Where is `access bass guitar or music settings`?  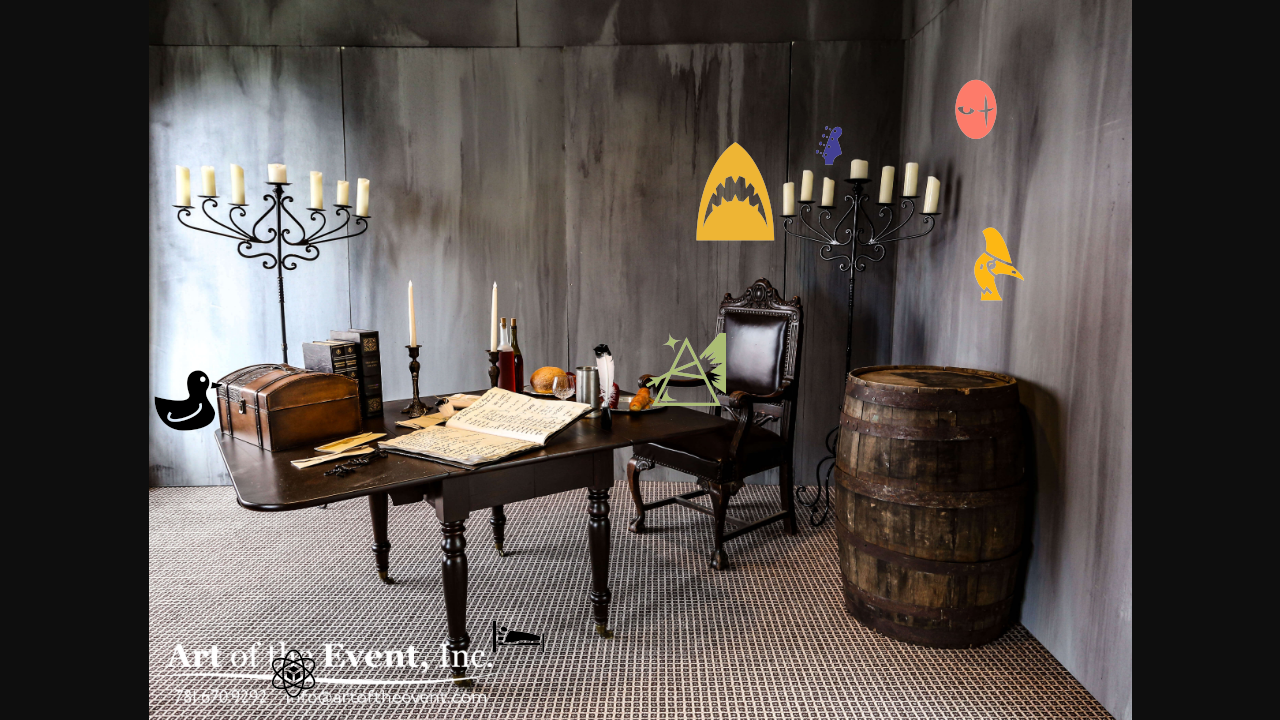 access bass guitar or music settings is located at coordinates (829, 145).